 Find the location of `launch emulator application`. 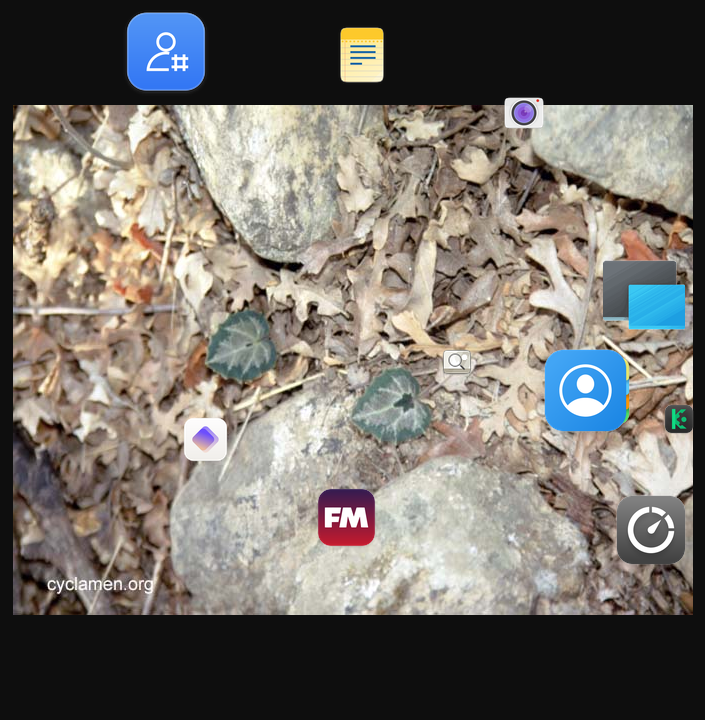

launch emulator application is located at coordinates (644, 295).